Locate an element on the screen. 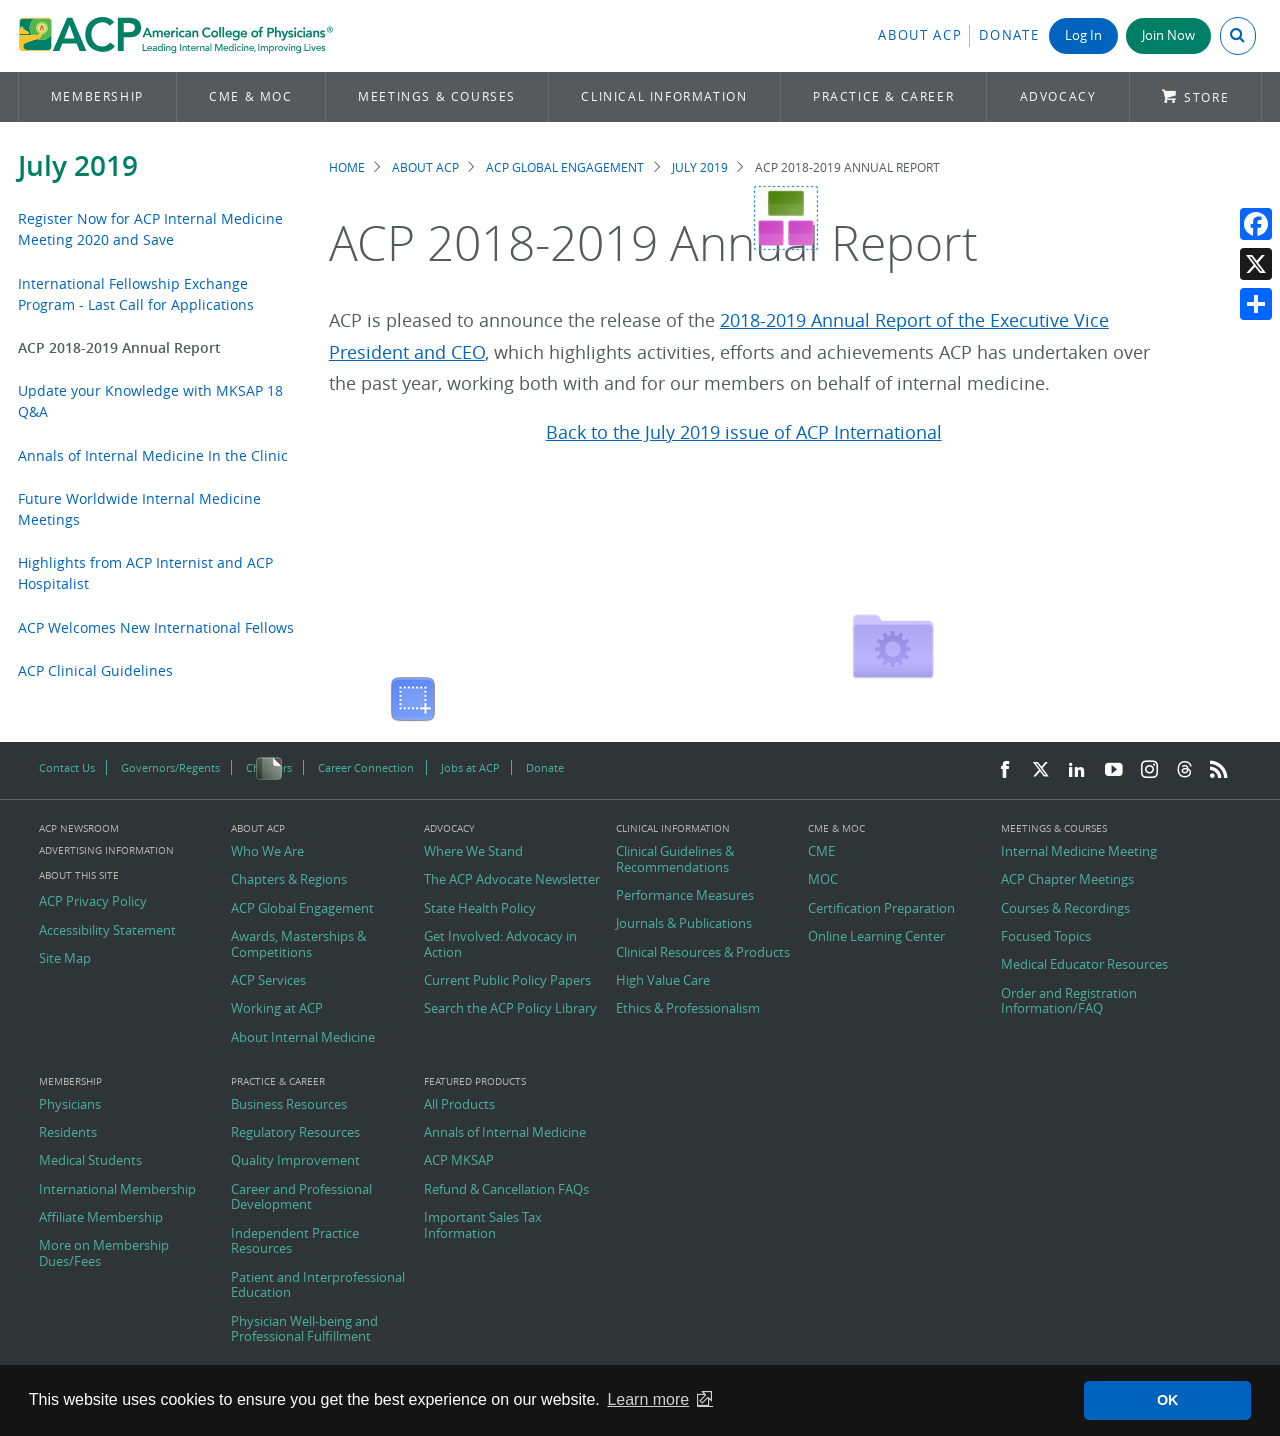 This screenshot has height=1436, width=1280. select all items in the current view is located at coordinates (786, 218).